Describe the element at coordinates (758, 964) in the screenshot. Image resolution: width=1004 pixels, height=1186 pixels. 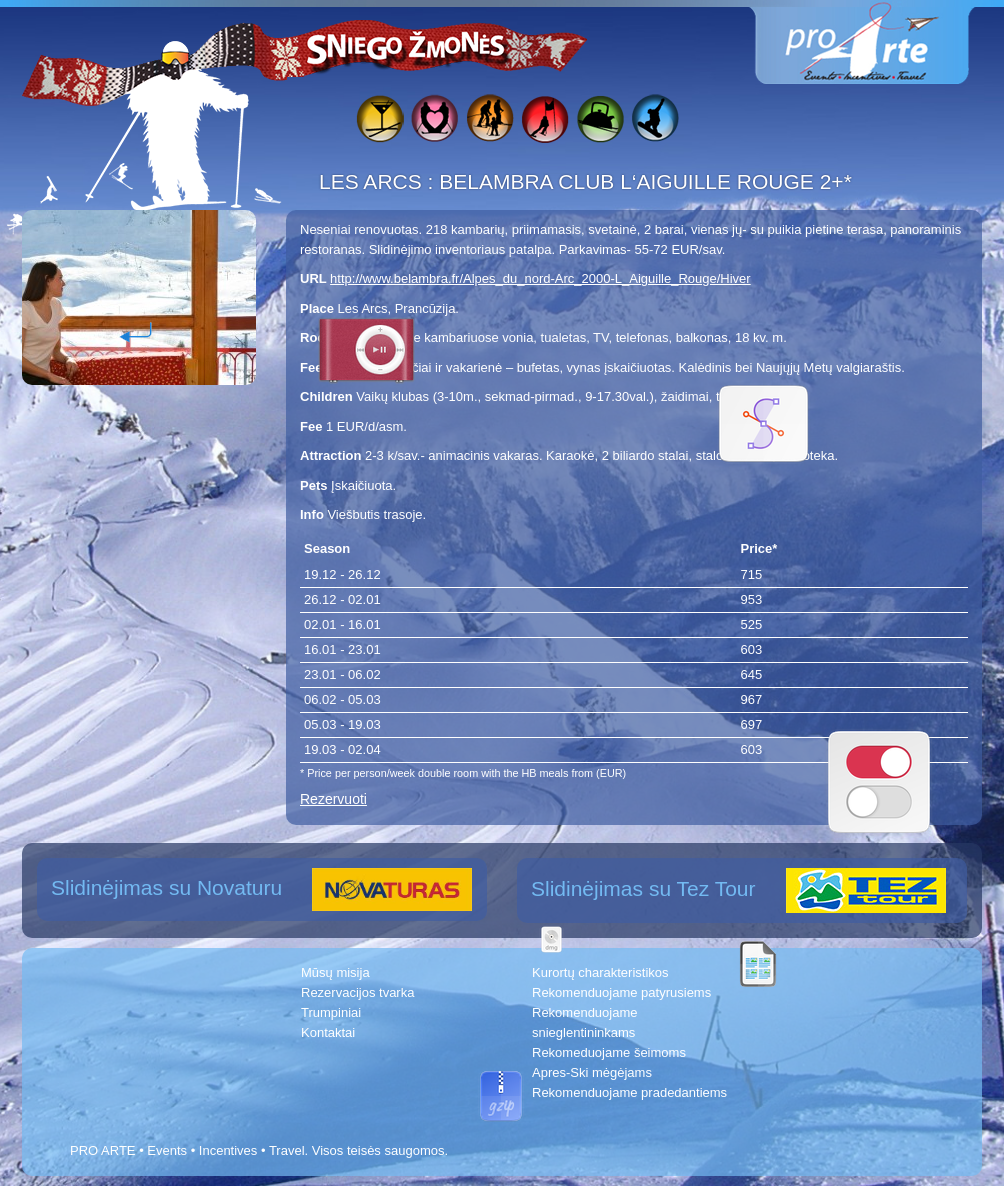
I see `open an opendocument master document file` at that location.